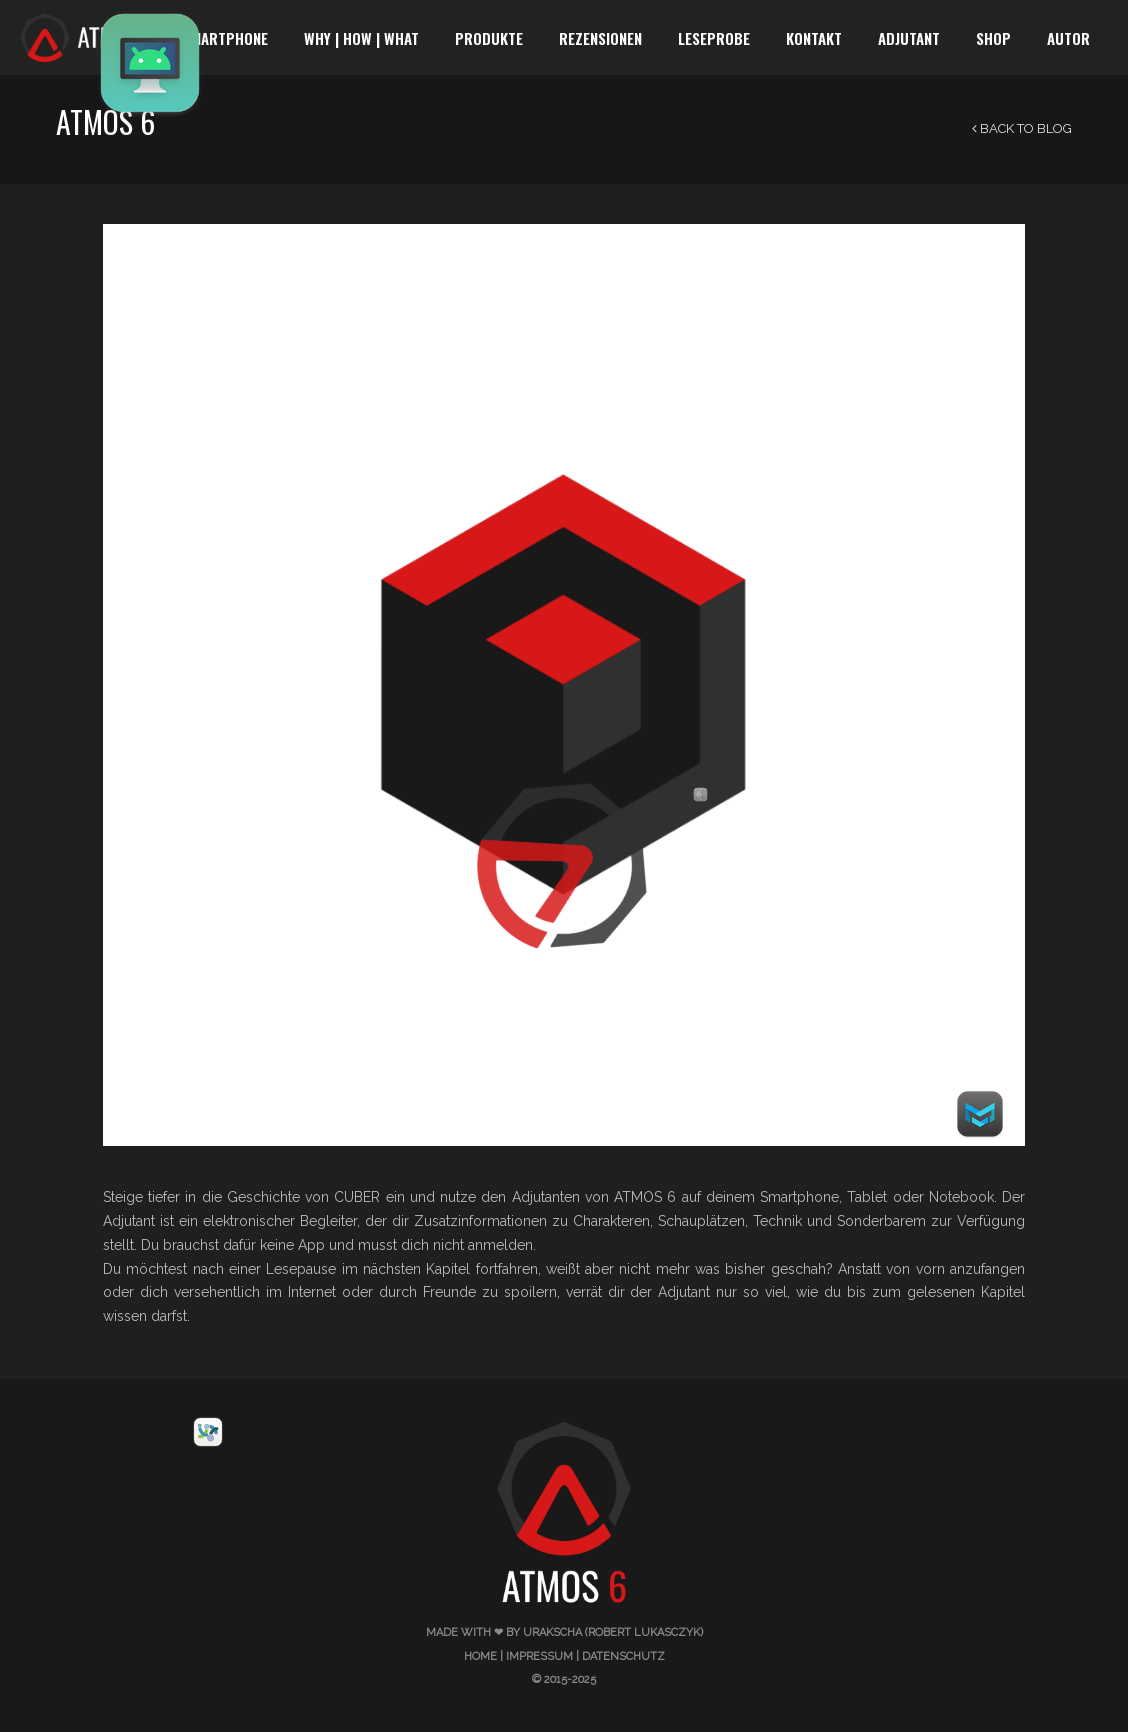 The width and height of the screenshot is (1128, 1732). I want to click on open marktext markdown editor, so click(980, 1114).